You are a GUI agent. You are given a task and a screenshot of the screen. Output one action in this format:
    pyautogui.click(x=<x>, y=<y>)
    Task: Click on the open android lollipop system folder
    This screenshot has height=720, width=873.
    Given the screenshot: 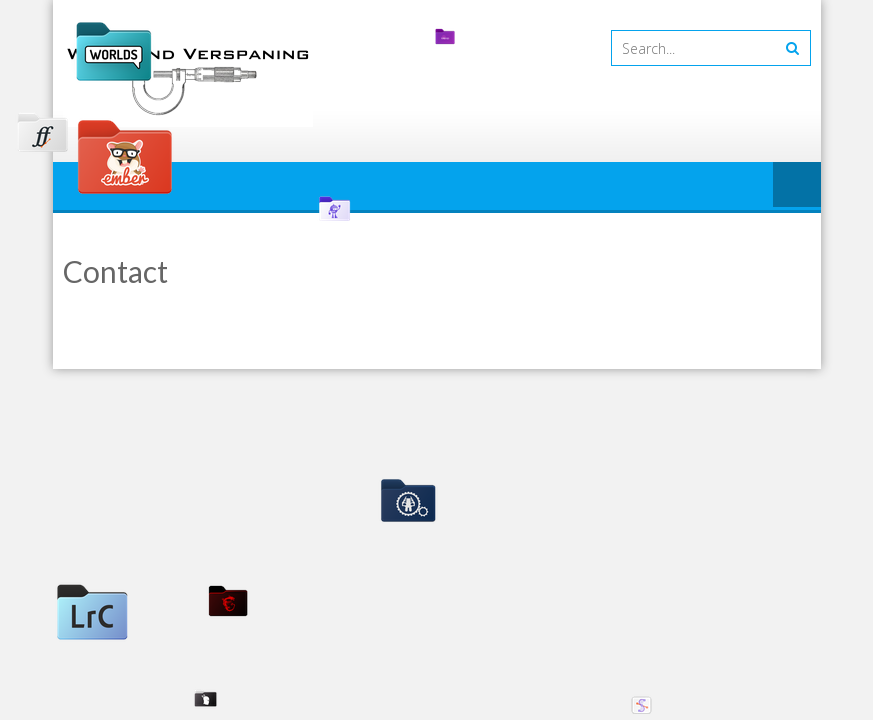 What is the action you would take?
    pyautogui.click(x=445, y=37)
    